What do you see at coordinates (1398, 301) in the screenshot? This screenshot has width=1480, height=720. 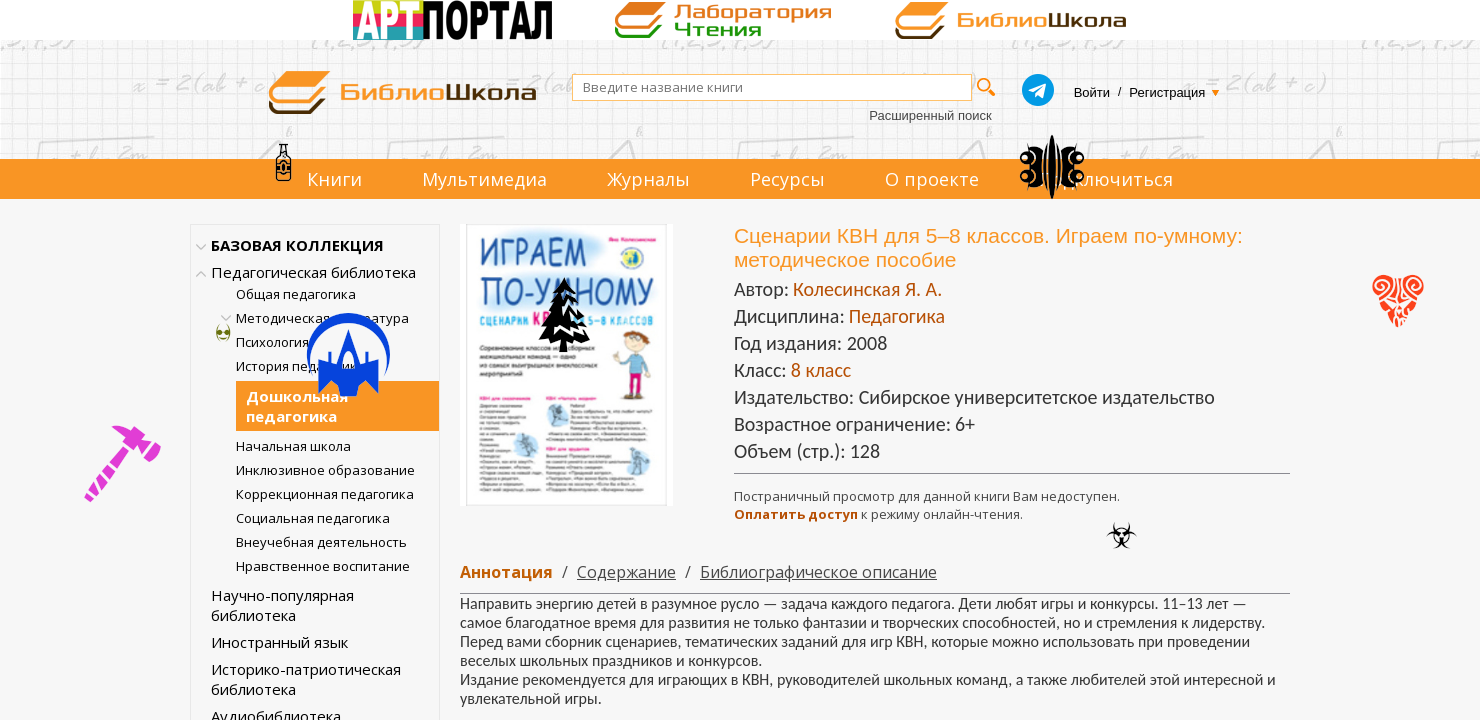 I see `select a guitar pick or musical accessory` at bounding box center [1398, 301].